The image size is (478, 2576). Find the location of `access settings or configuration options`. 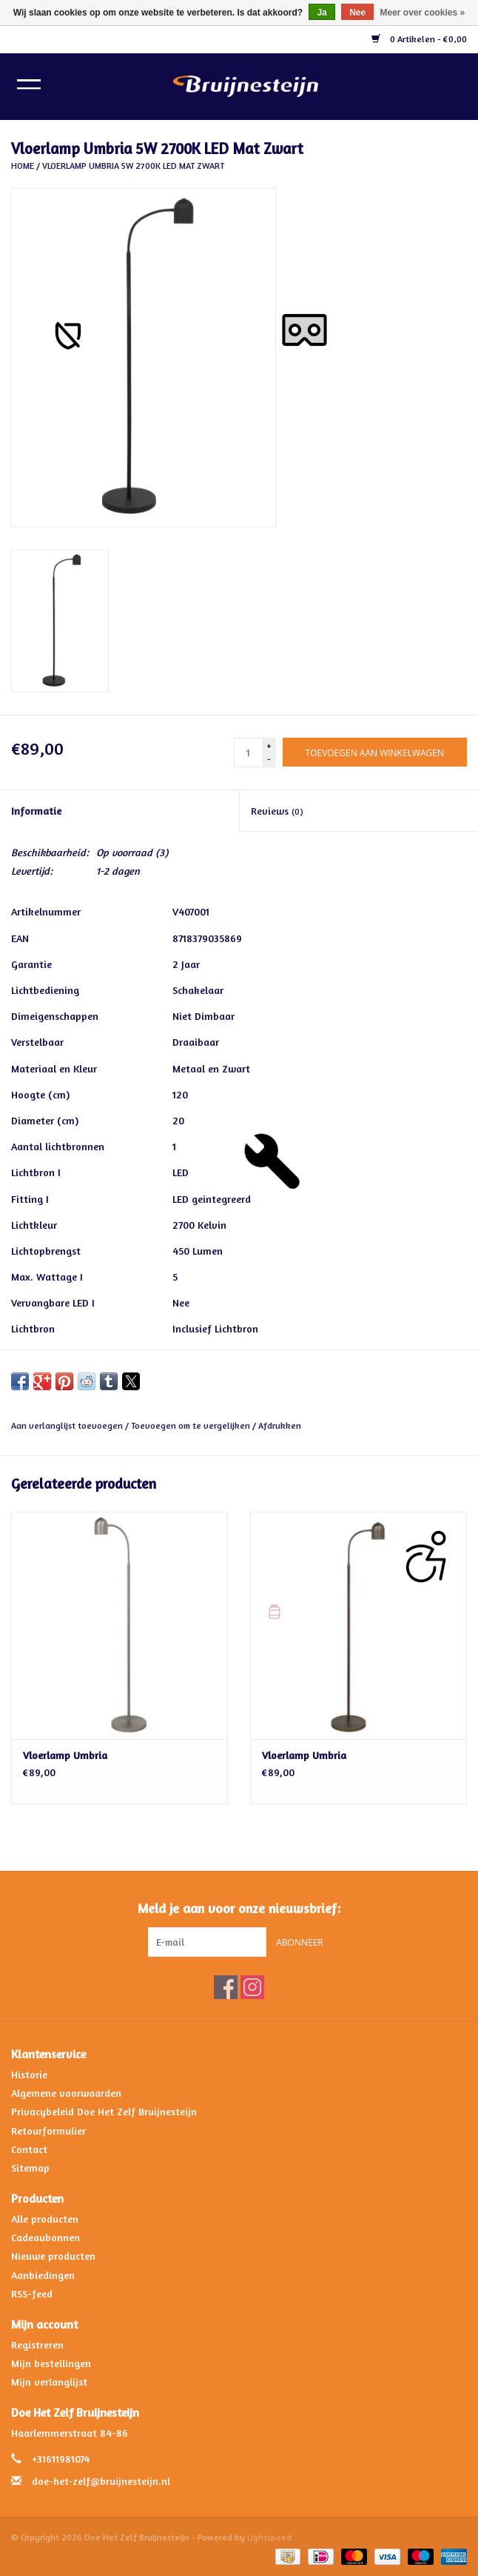

access settings or configuration options is located at coordinates (273, 1162).